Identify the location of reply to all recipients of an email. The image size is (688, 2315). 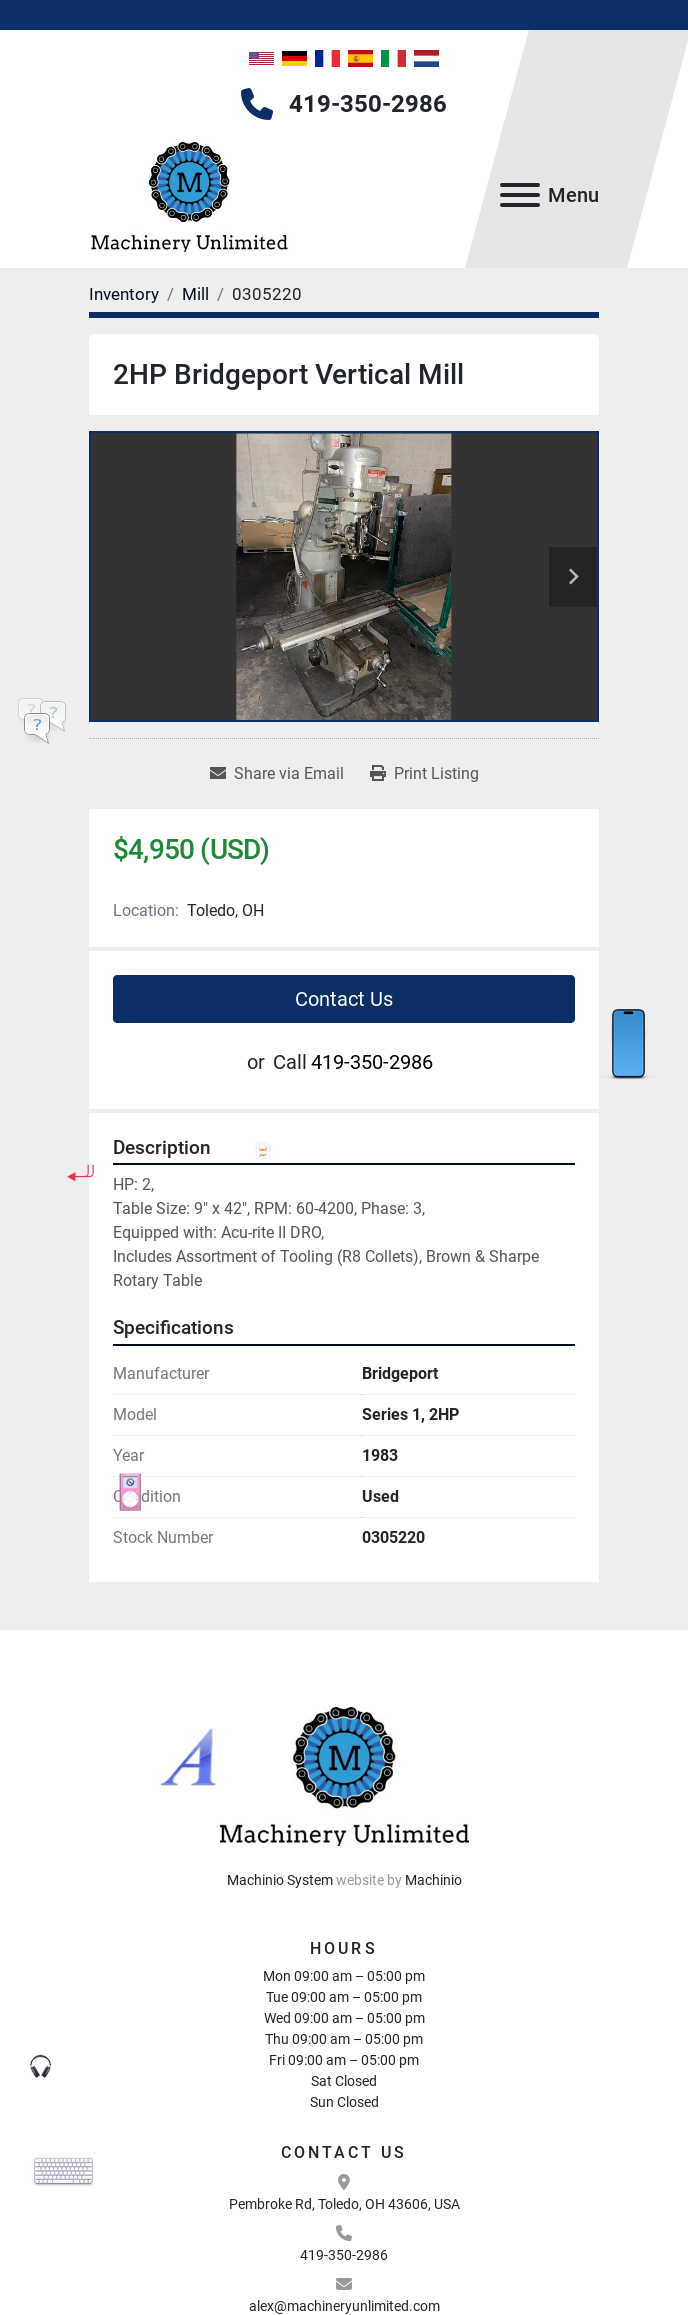
(80, 1171).